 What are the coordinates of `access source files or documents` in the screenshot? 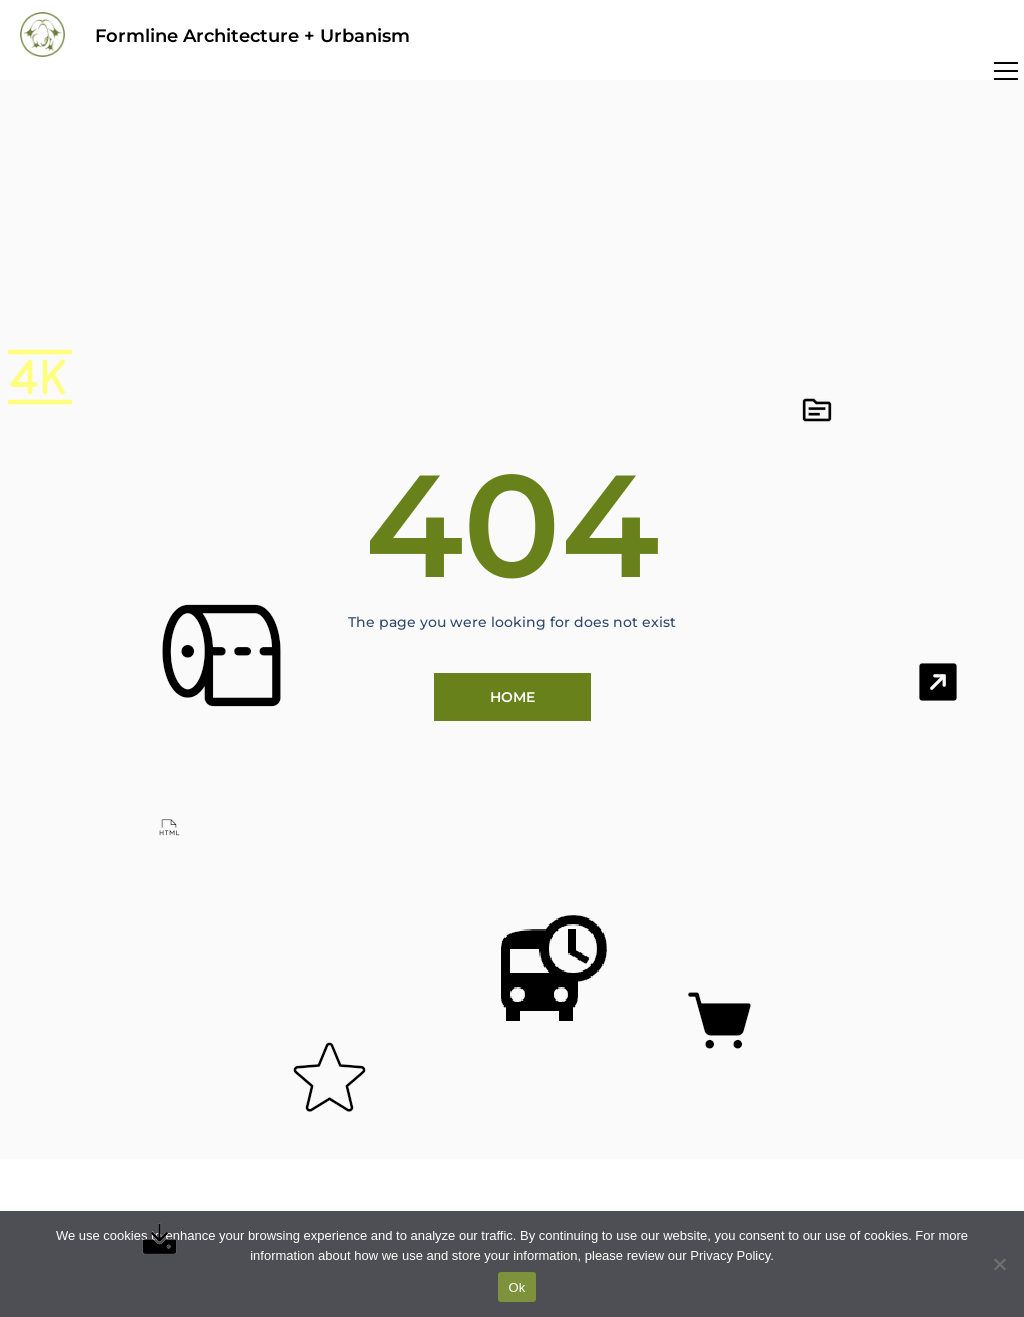 It's located at (817, 410).